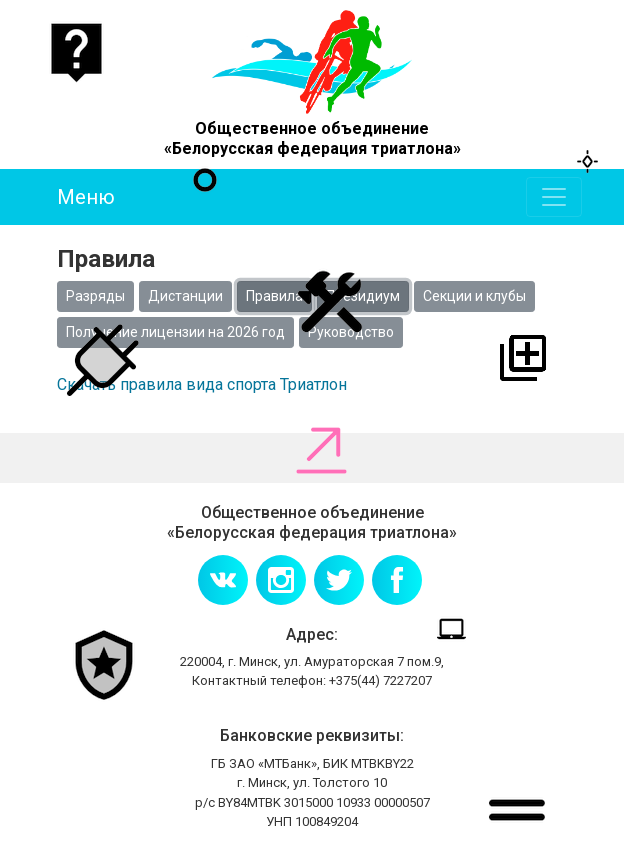 The width and height of the screenshot is (624, 868). What do you see at coordinates (587, 161) in the screenshot?
I see `align keyframe to center of timeline` at bounding box center [587, 161].